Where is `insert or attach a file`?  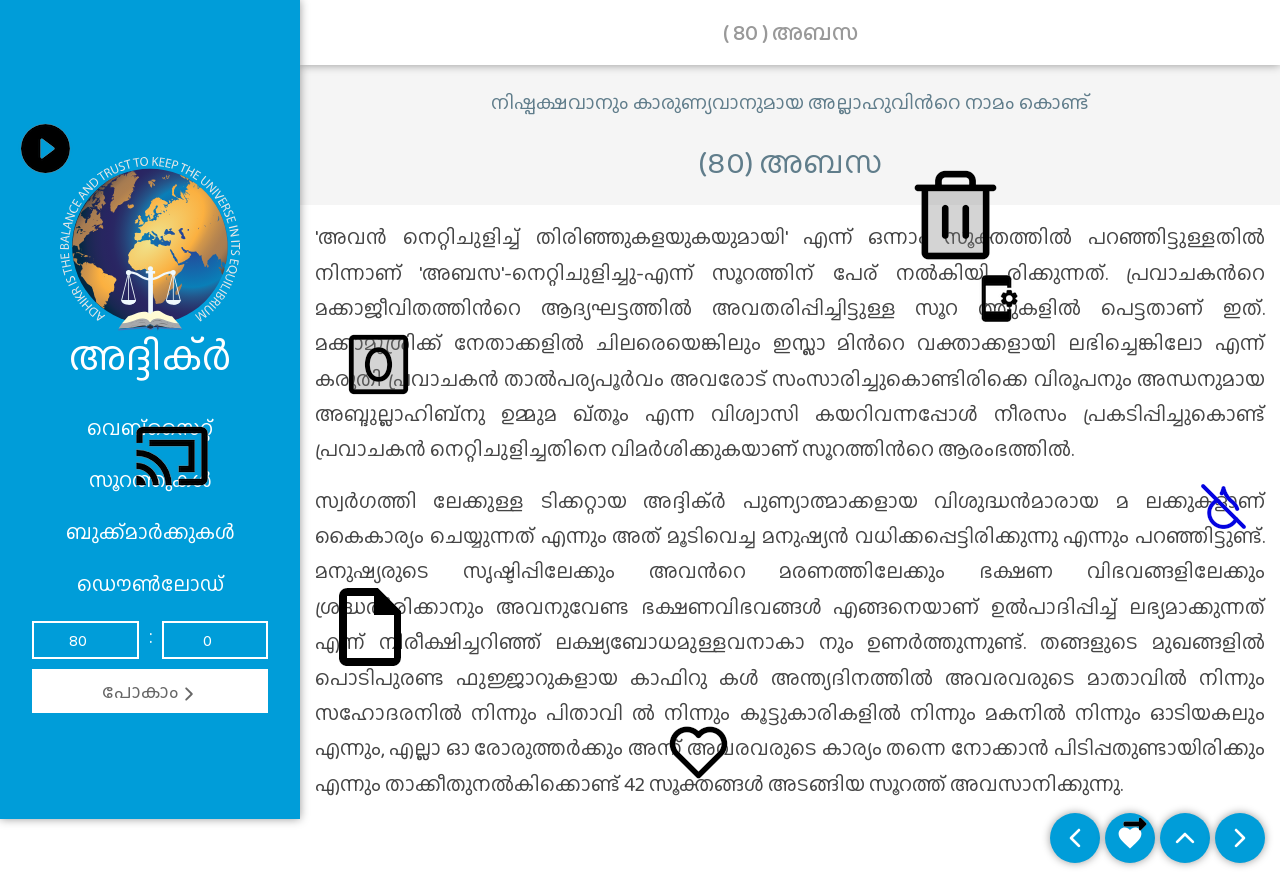
insert or attach a file is located at coordinates (370, 627).